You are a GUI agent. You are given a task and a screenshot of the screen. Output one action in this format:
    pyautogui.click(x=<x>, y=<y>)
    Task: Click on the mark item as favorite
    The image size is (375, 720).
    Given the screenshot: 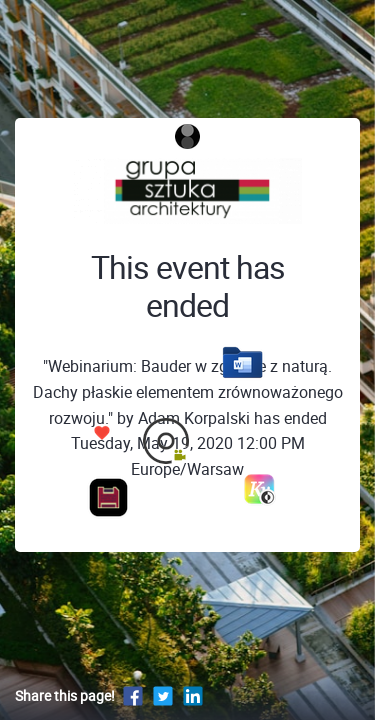 What is the action you would take?
    pyautogui.click(x=102, y=433)
    